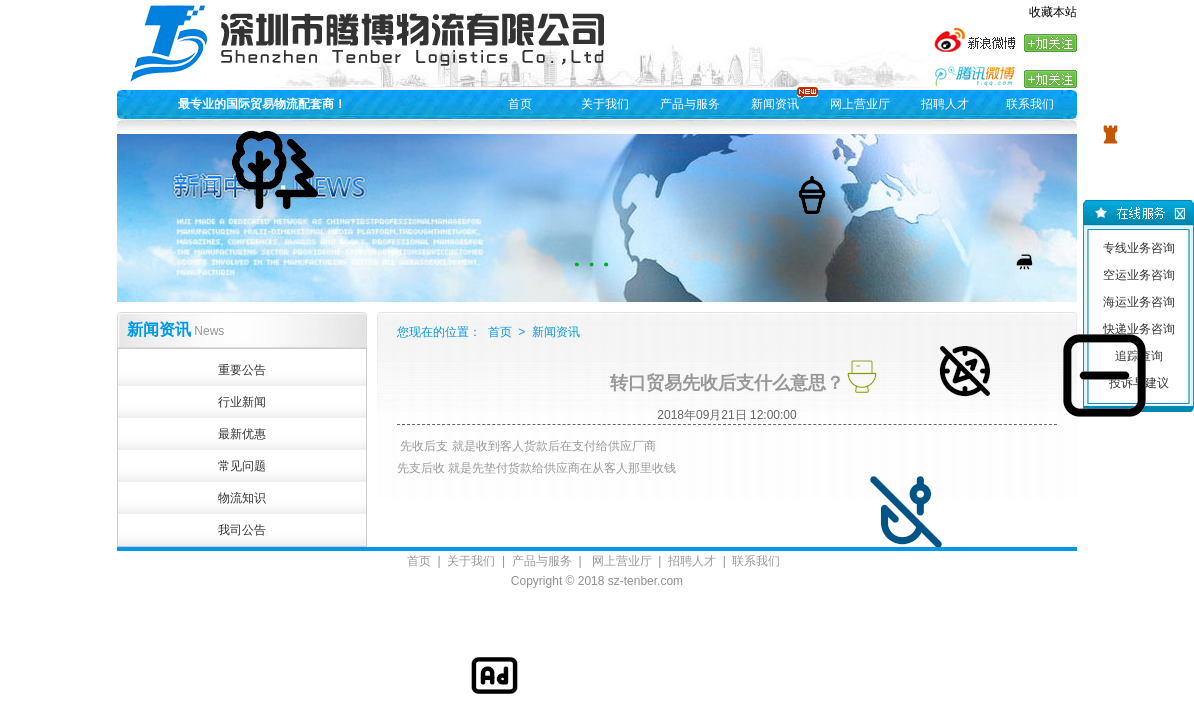  What do you see at coordinates (1110, 134) in the screenshot?
I see `access chess game or strategy features` at bounding box center [1110, 134].